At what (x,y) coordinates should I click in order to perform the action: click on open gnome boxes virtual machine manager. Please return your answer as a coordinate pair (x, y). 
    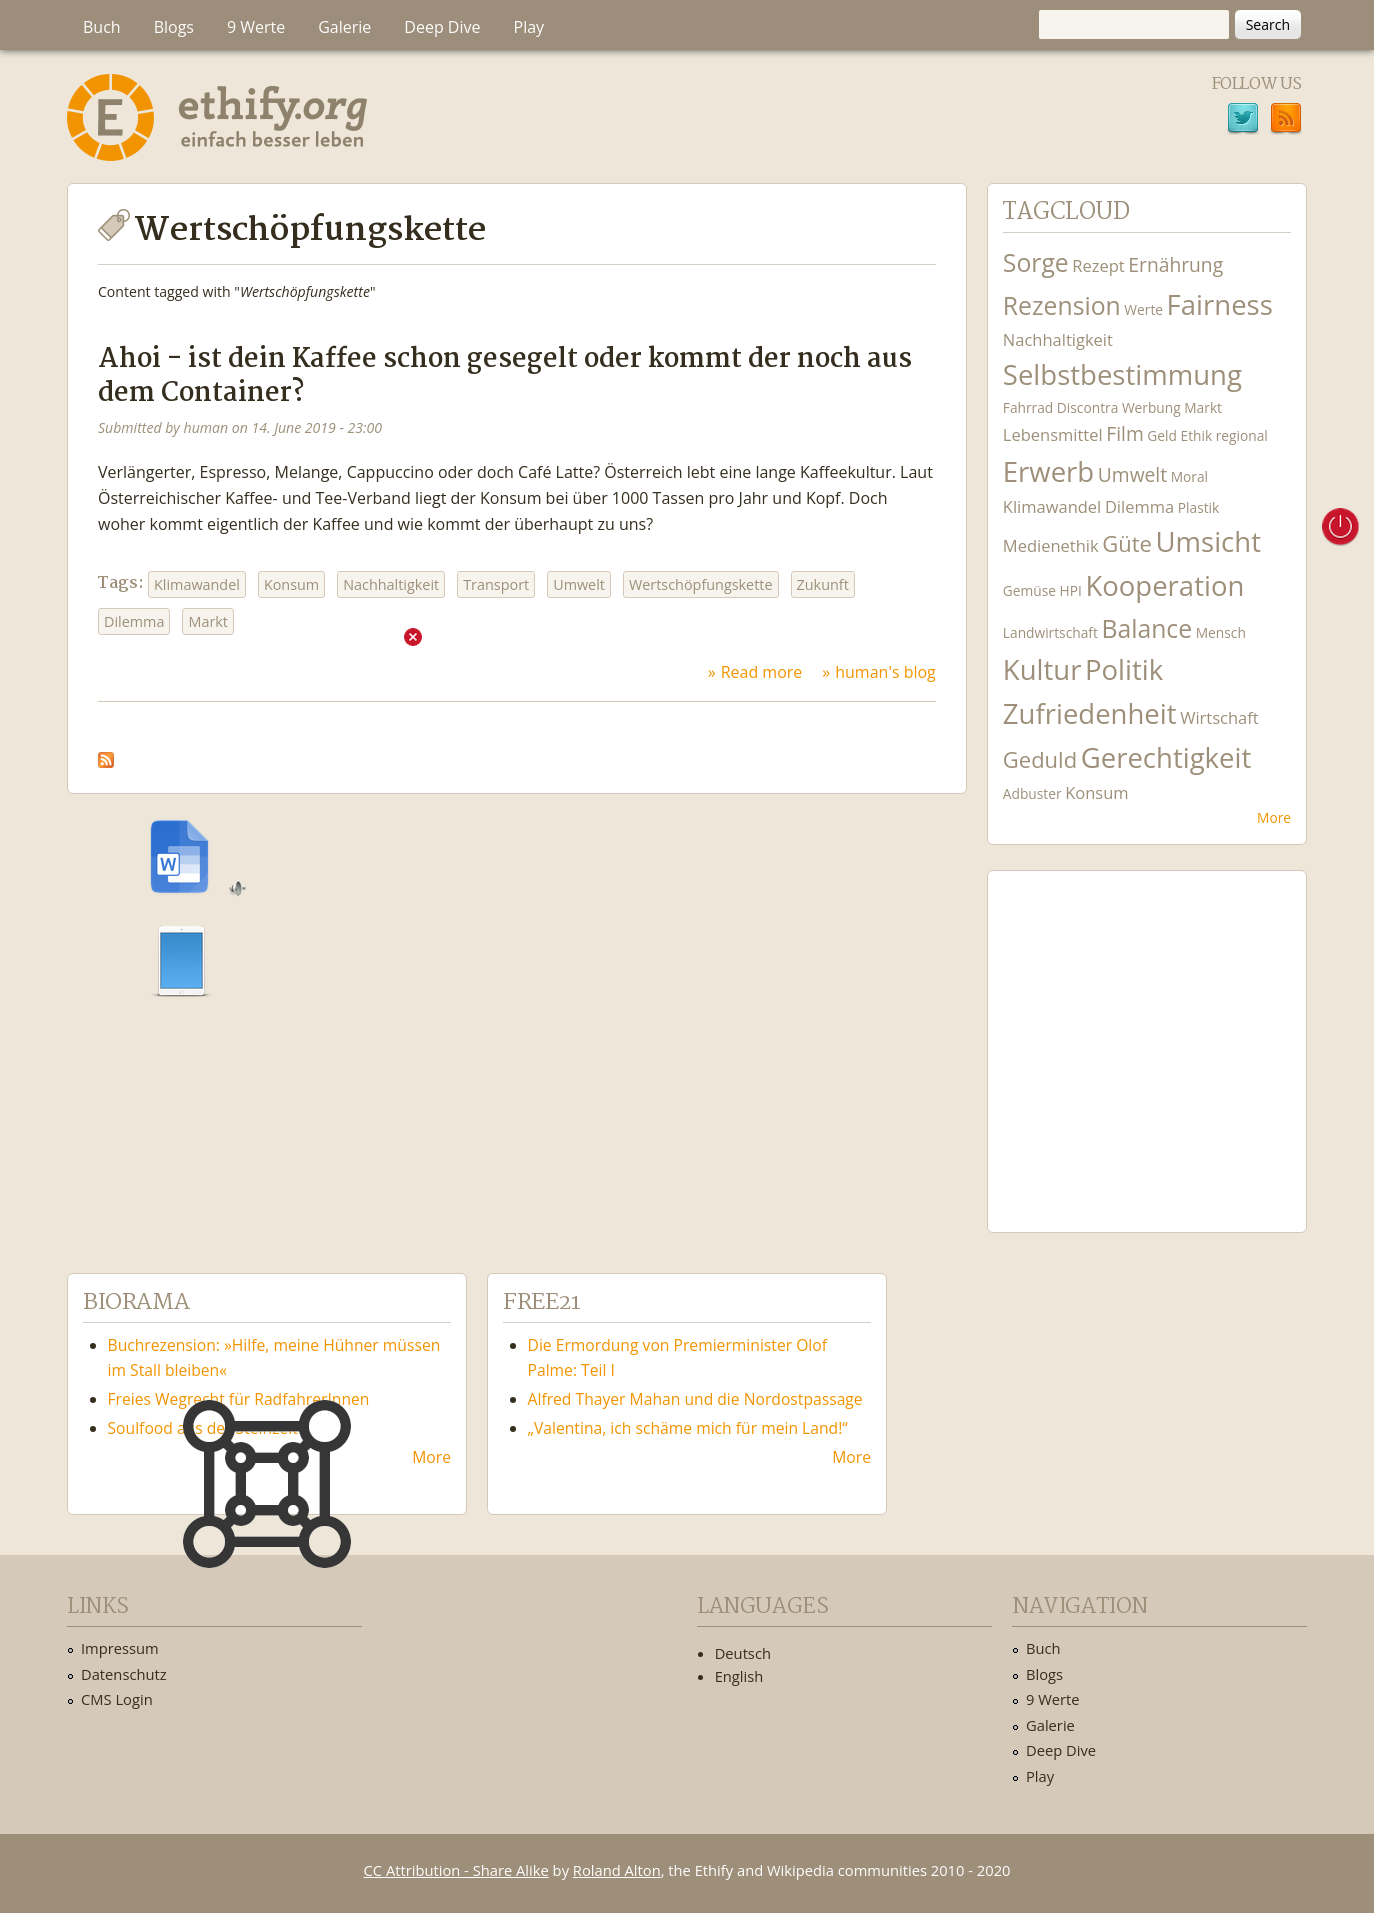
    Looking at the image, I should click on (267, 1484).